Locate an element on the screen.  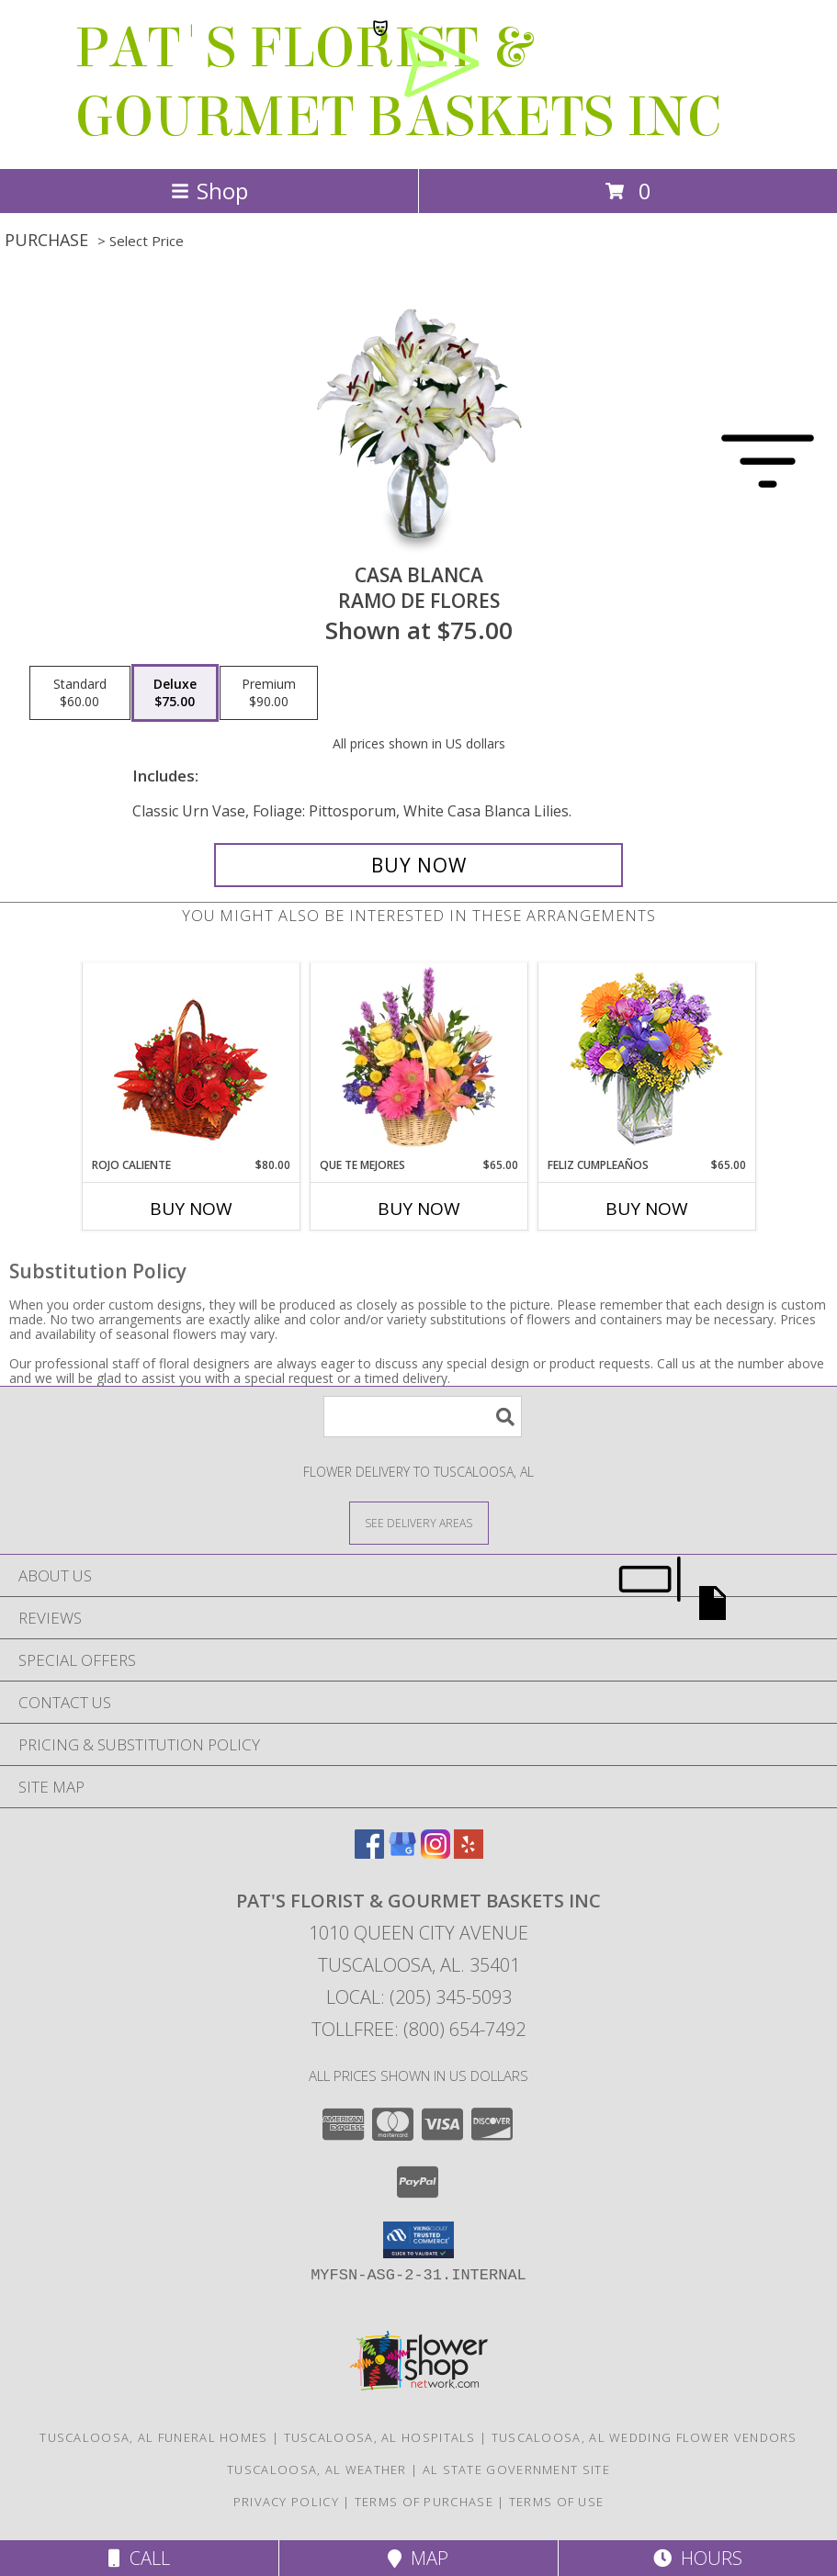
align content to the right is located at coordinates (650, 1579).